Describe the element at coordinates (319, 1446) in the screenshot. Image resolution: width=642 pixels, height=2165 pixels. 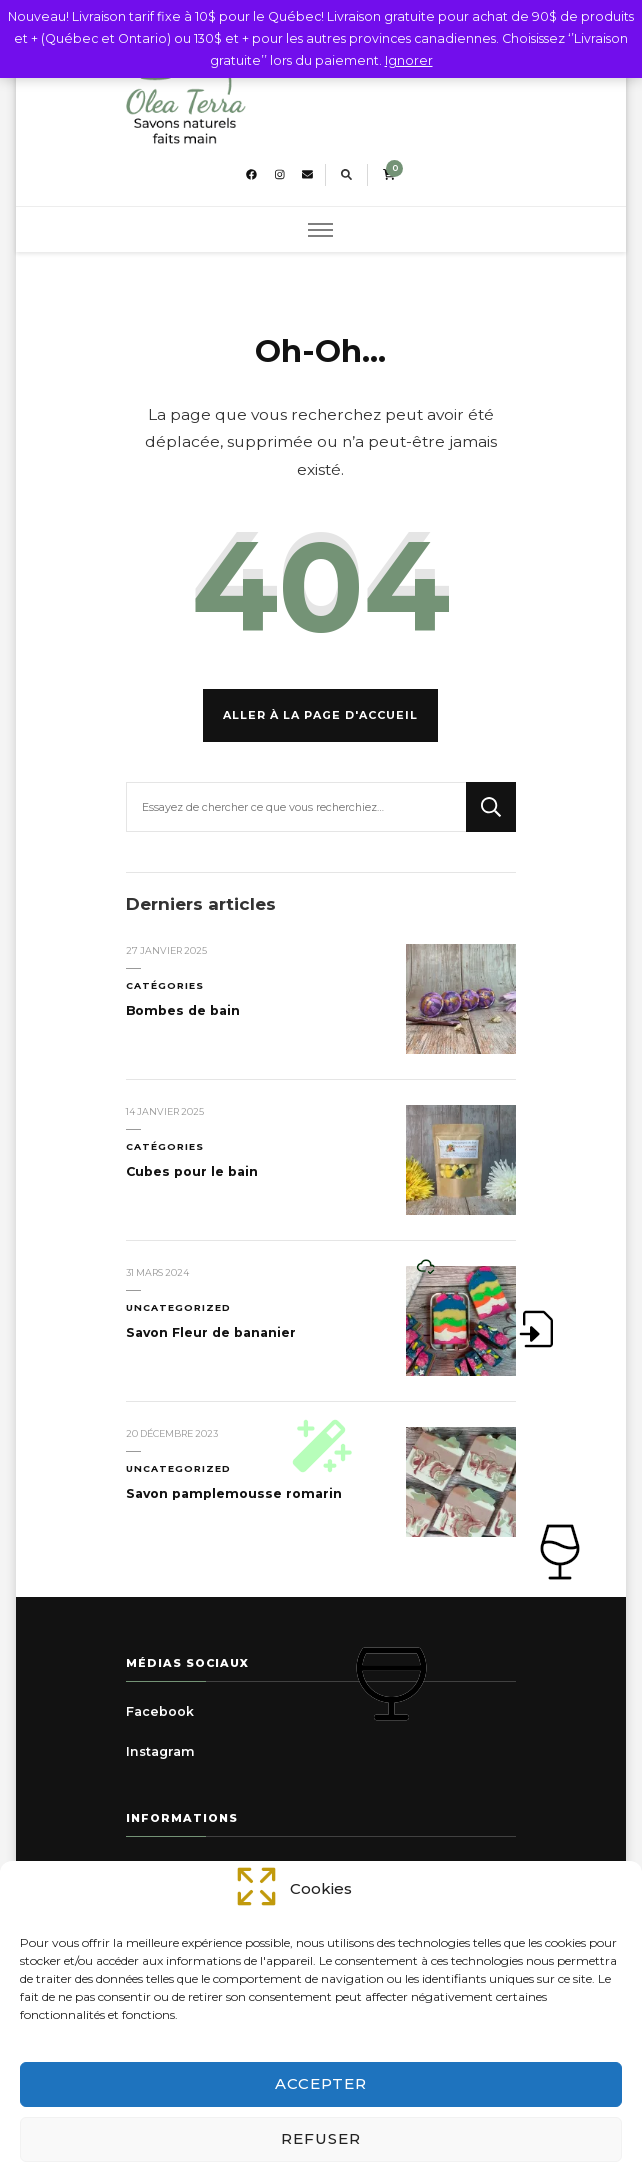
I see `apply automatic enhancements or effects` at that location.